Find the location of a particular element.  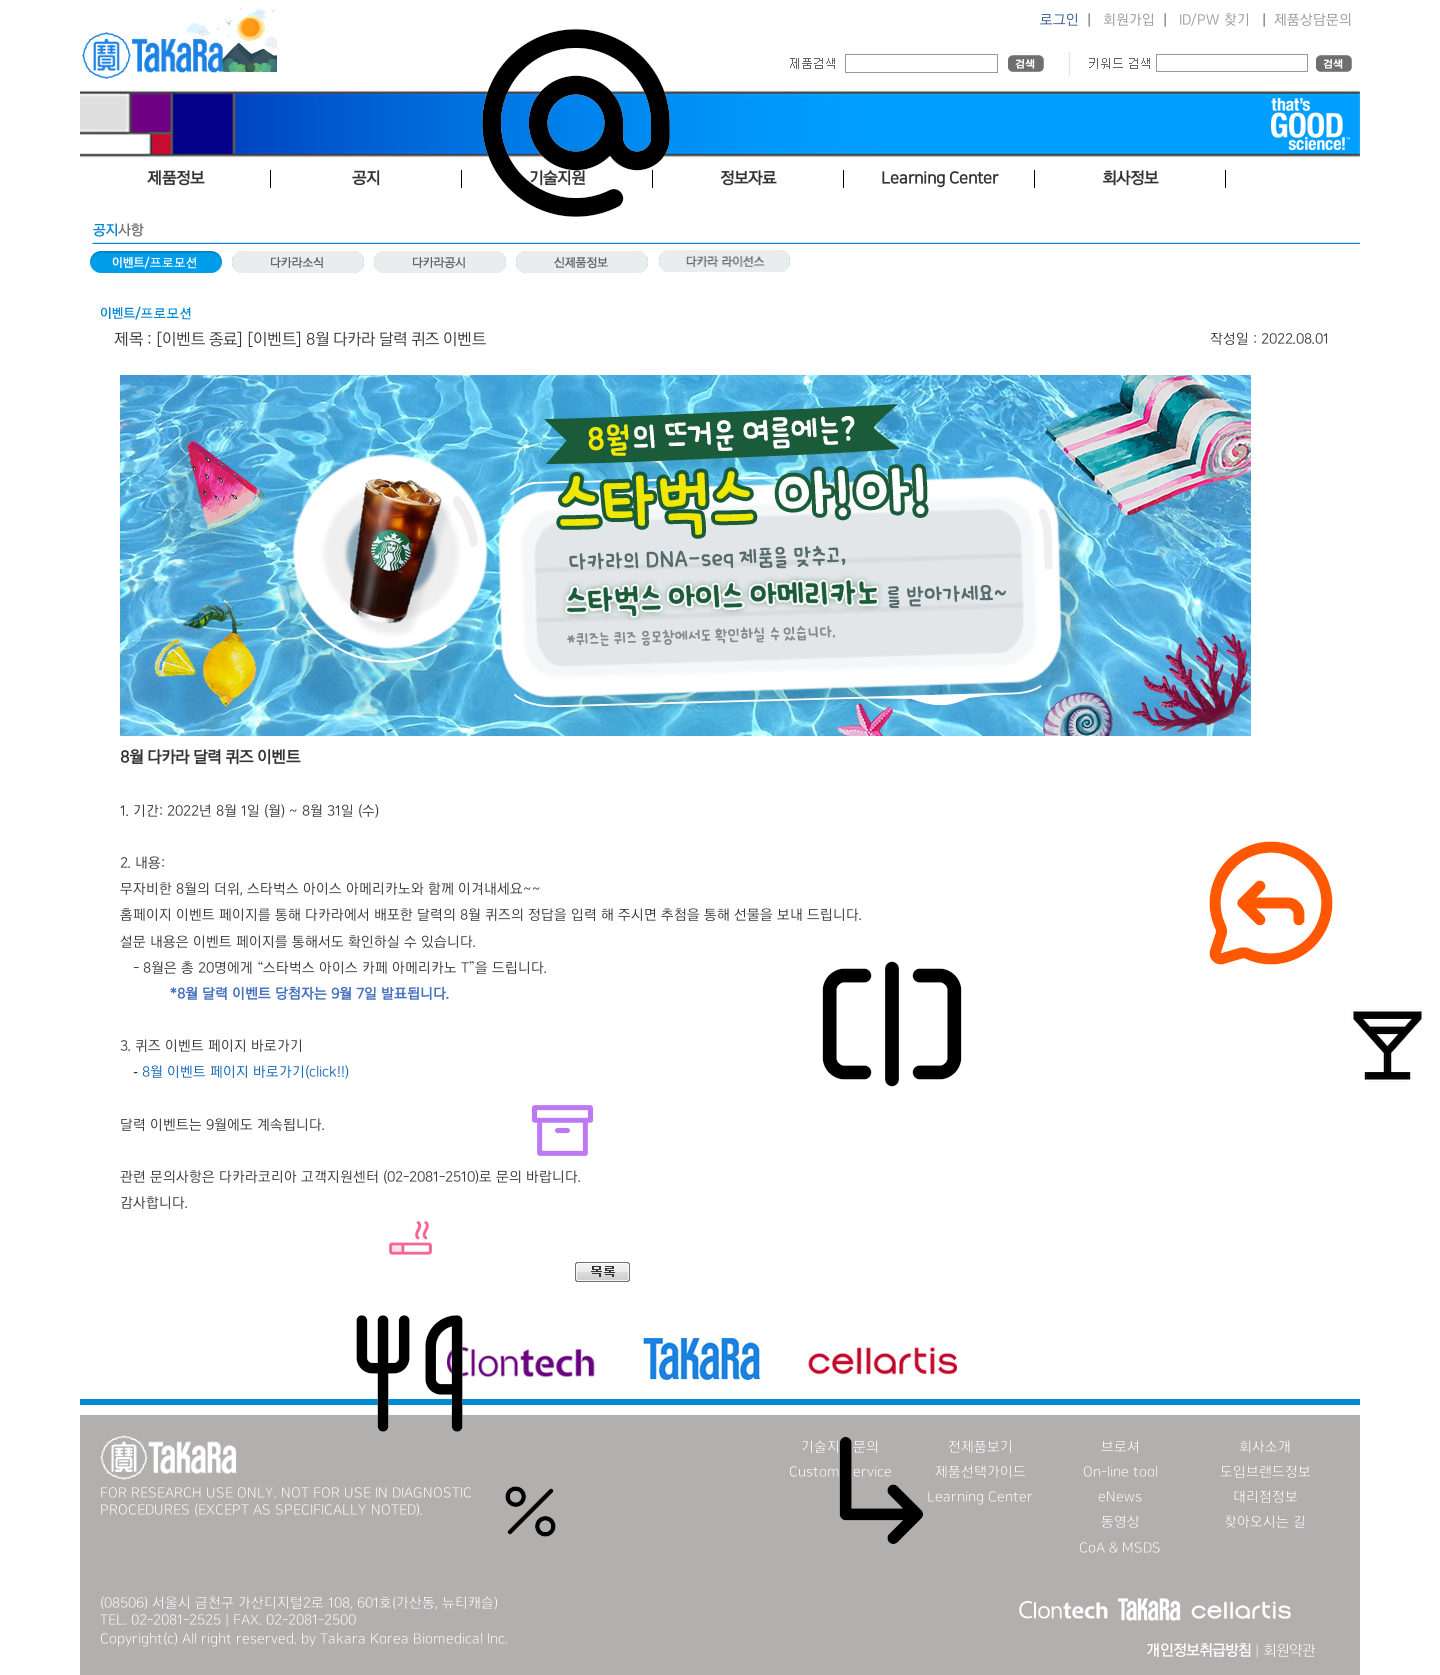

move item down and to the right is located at coordinates (873, 1490).